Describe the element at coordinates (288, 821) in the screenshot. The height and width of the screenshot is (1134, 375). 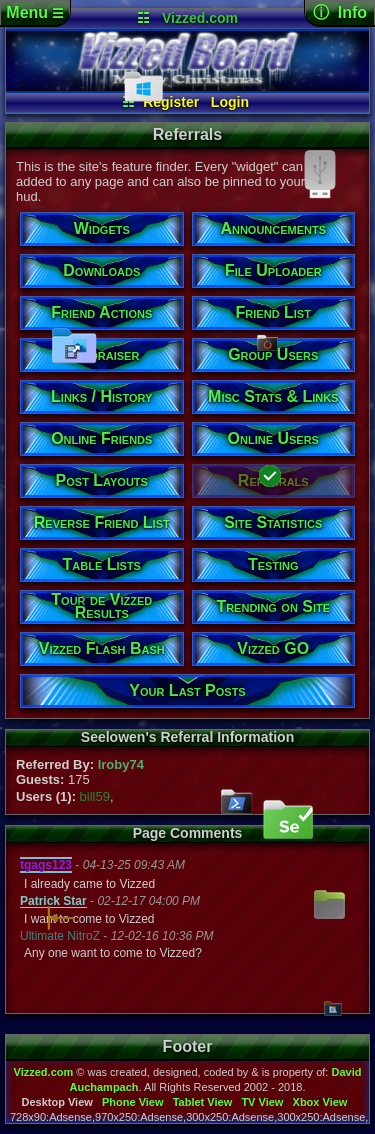
I see `folder containing selenium test automation files` at that location.